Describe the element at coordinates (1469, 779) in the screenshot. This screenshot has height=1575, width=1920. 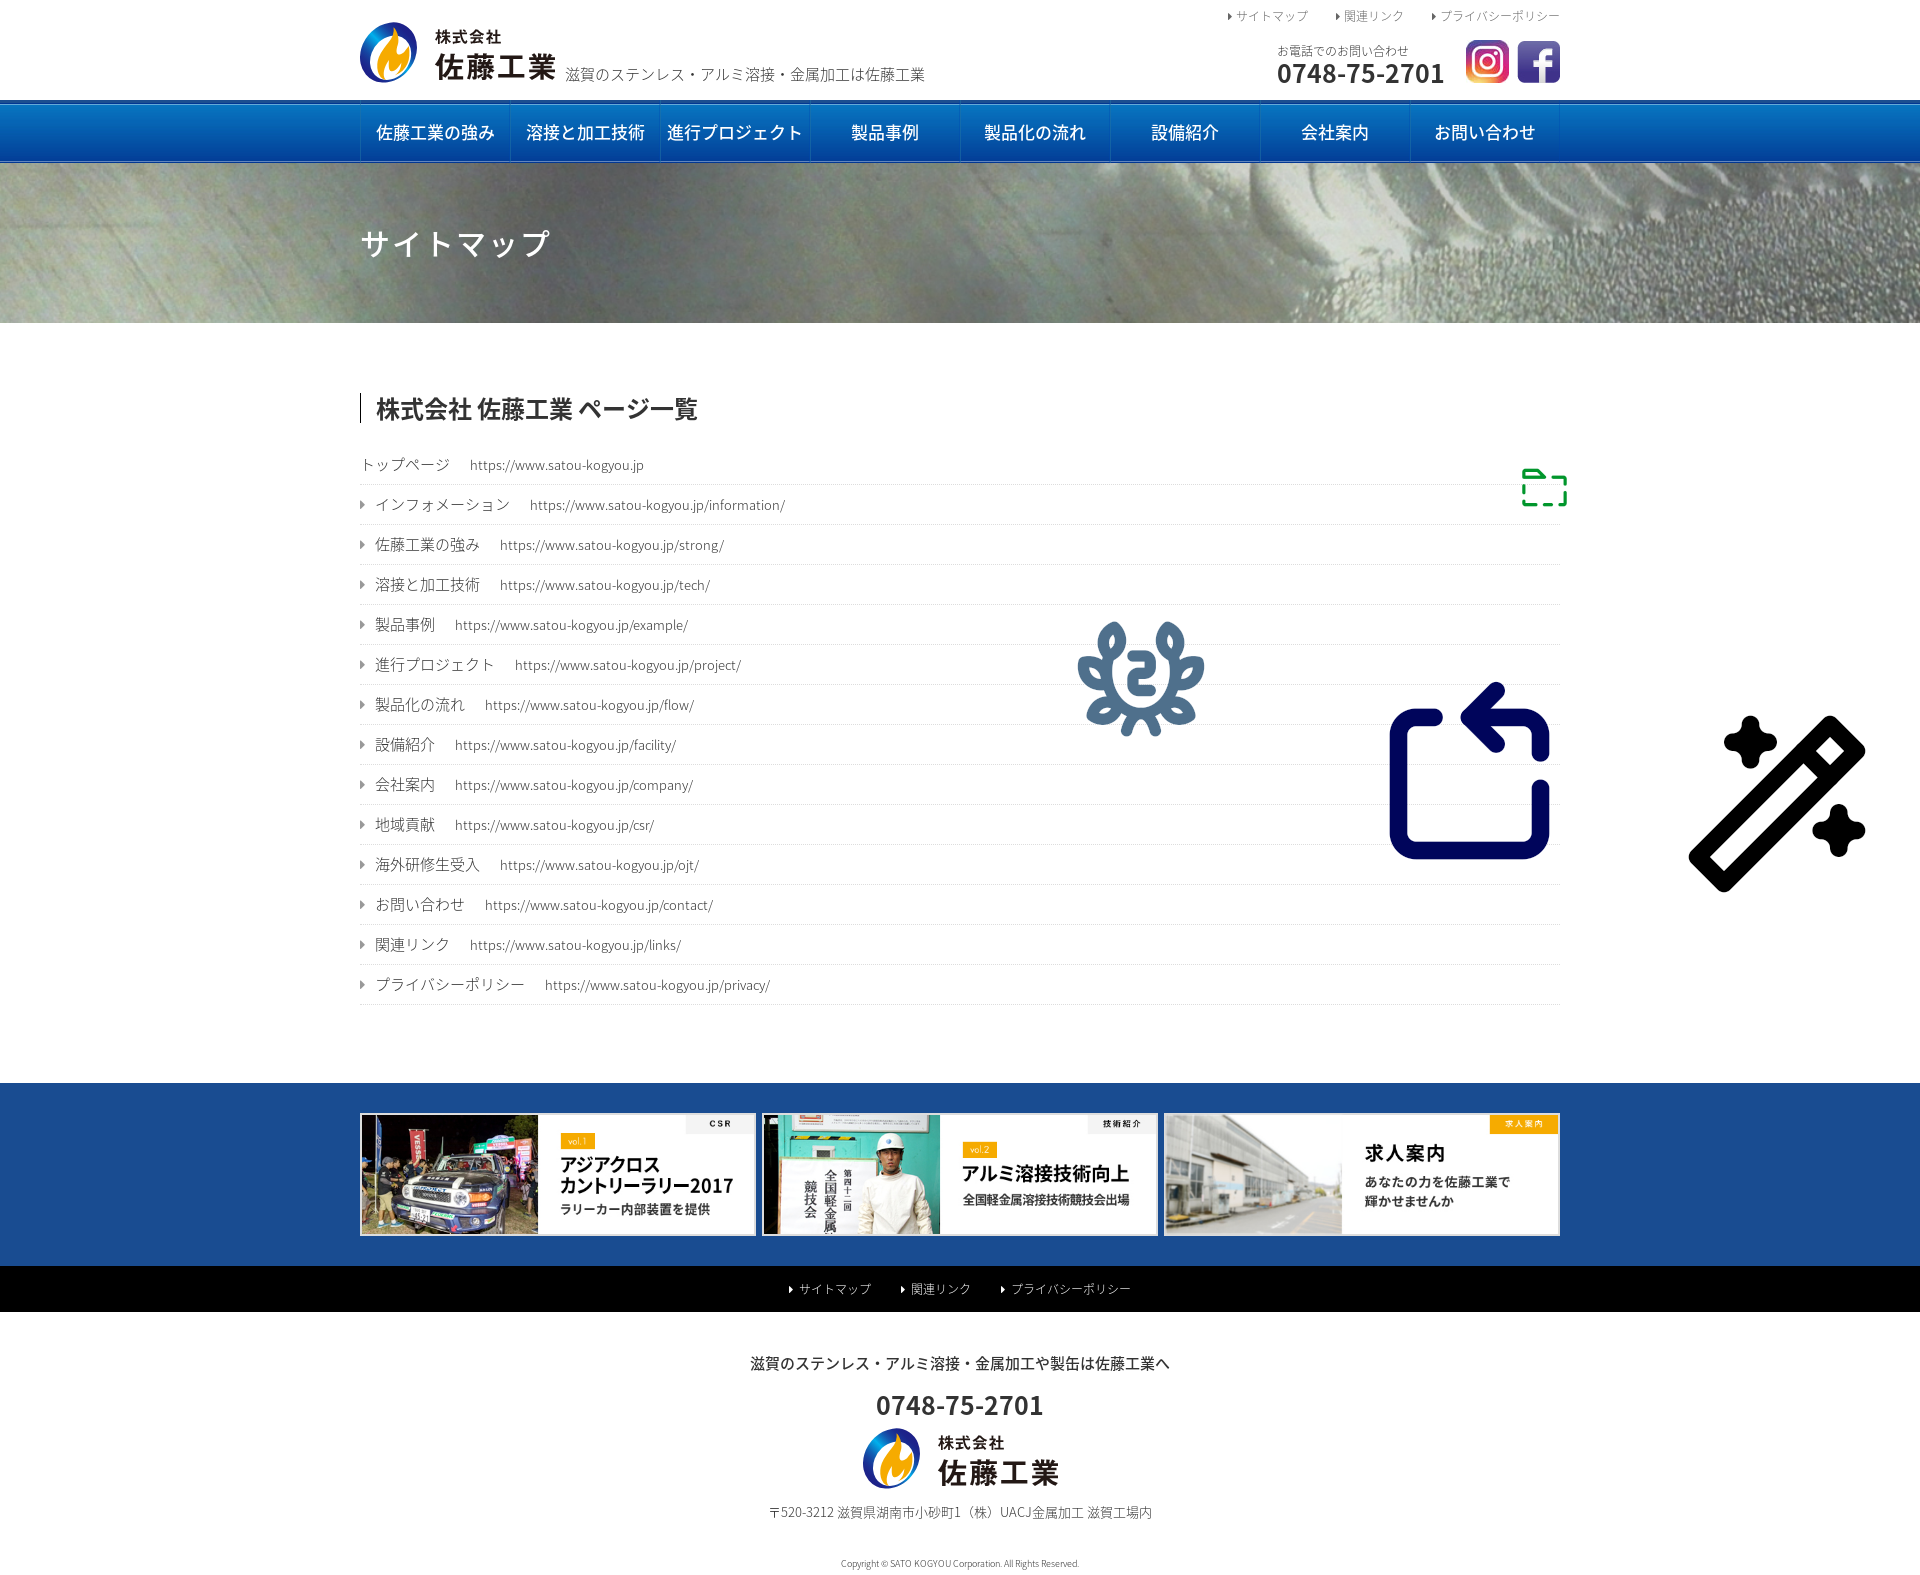
I see `rotate image or content counter-clockwise` at that location.